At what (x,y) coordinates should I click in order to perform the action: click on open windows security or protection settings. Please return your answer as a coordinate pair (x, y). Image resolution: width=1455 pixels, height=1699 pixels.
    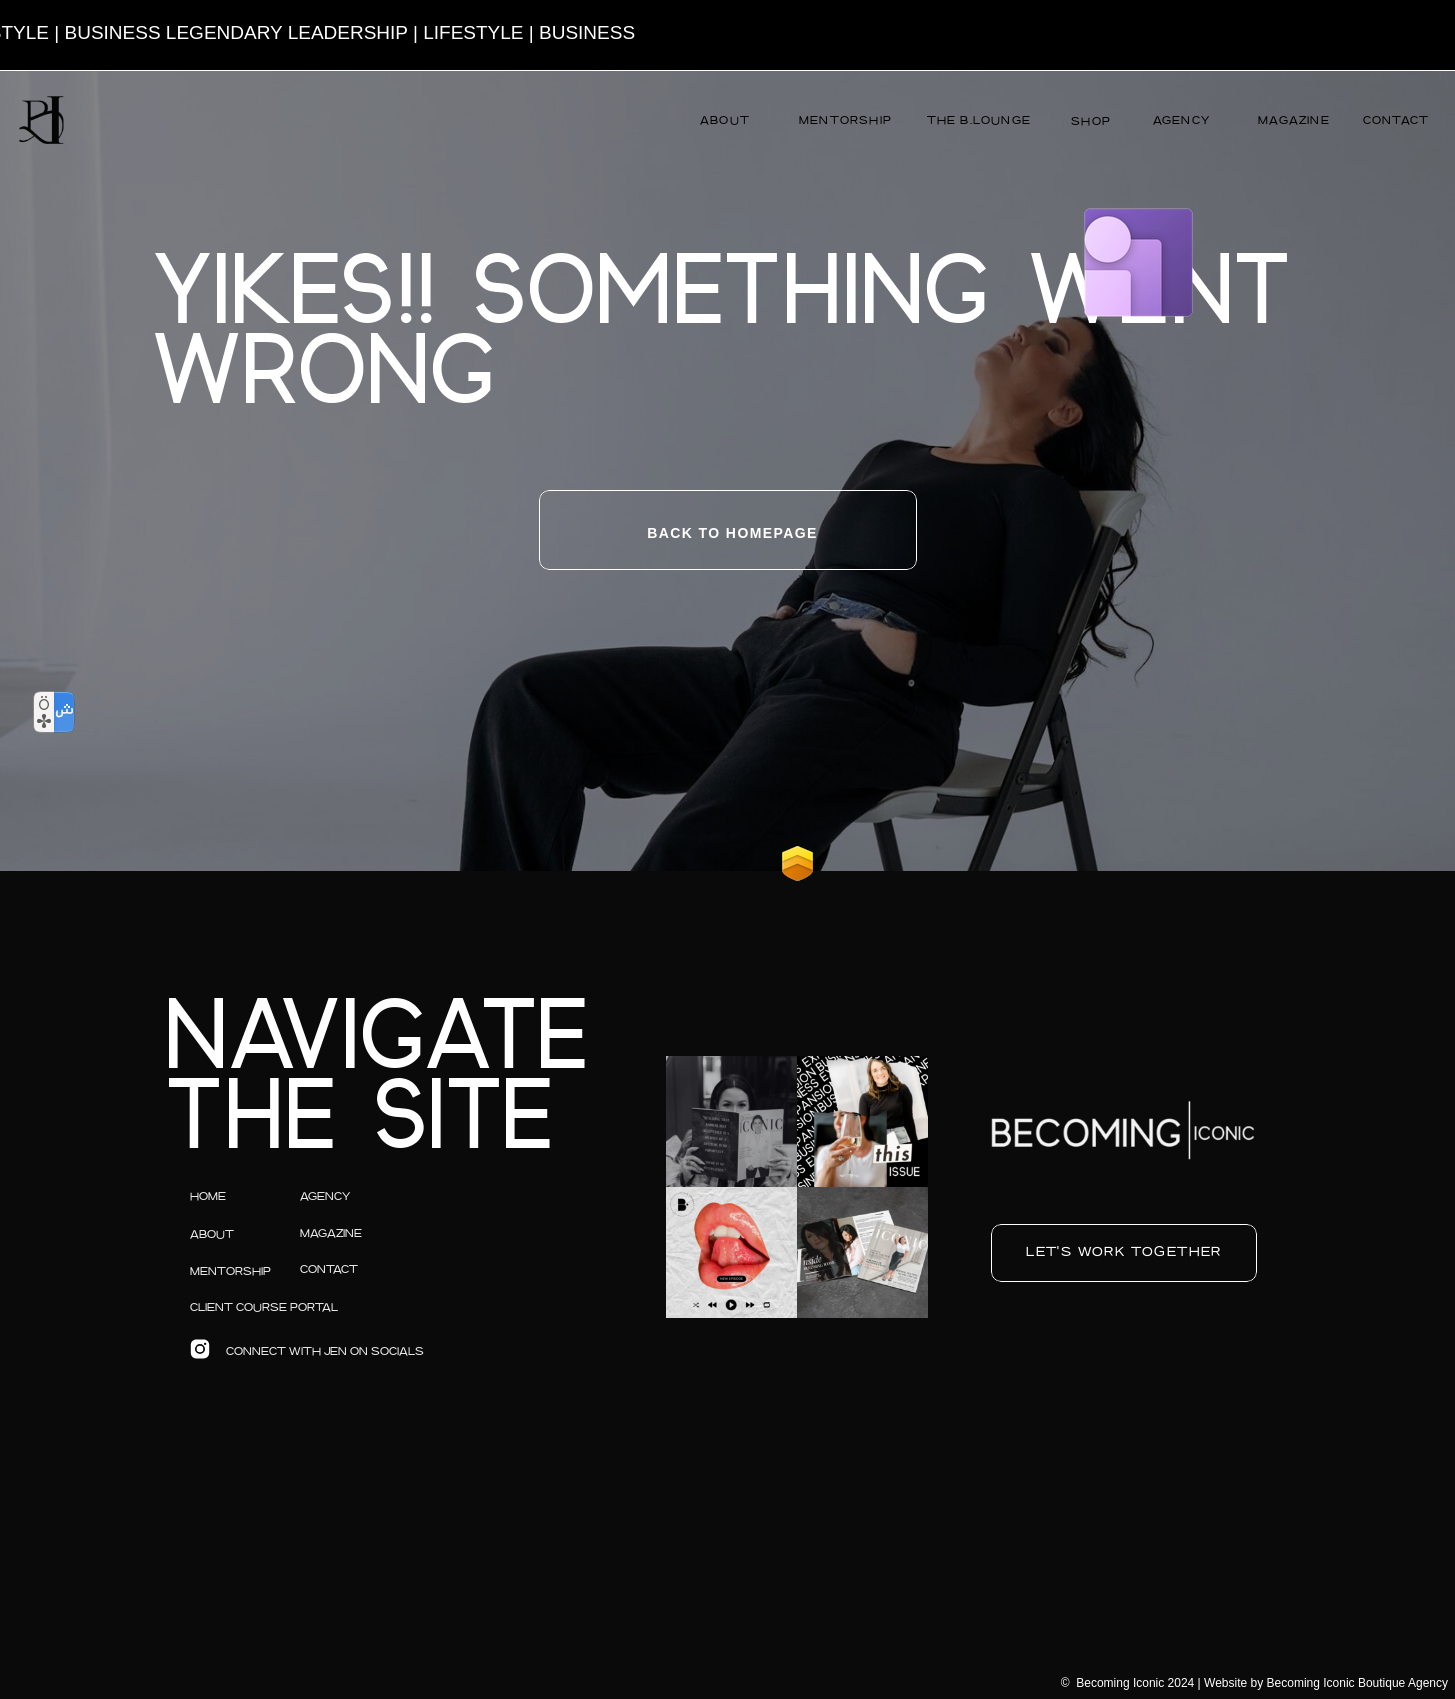
    Looking at the image, I should click on (797, 863).